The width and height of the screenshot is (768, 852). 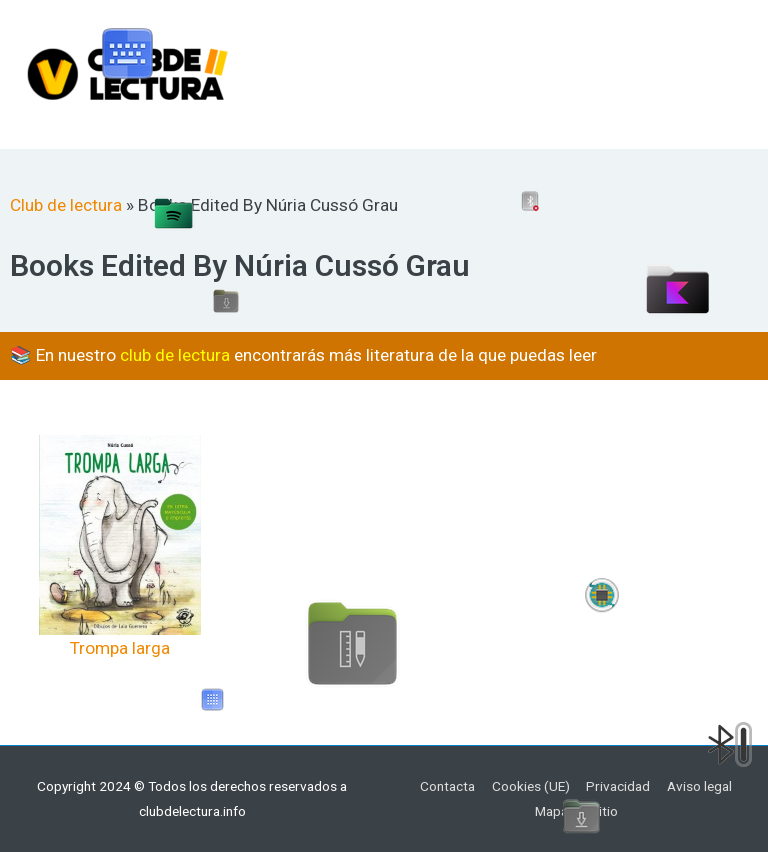 What do you see at coordinates (729, 744) in the screenshot?
I see `view bluetooth device battery status` at bounding box center [729, 744].